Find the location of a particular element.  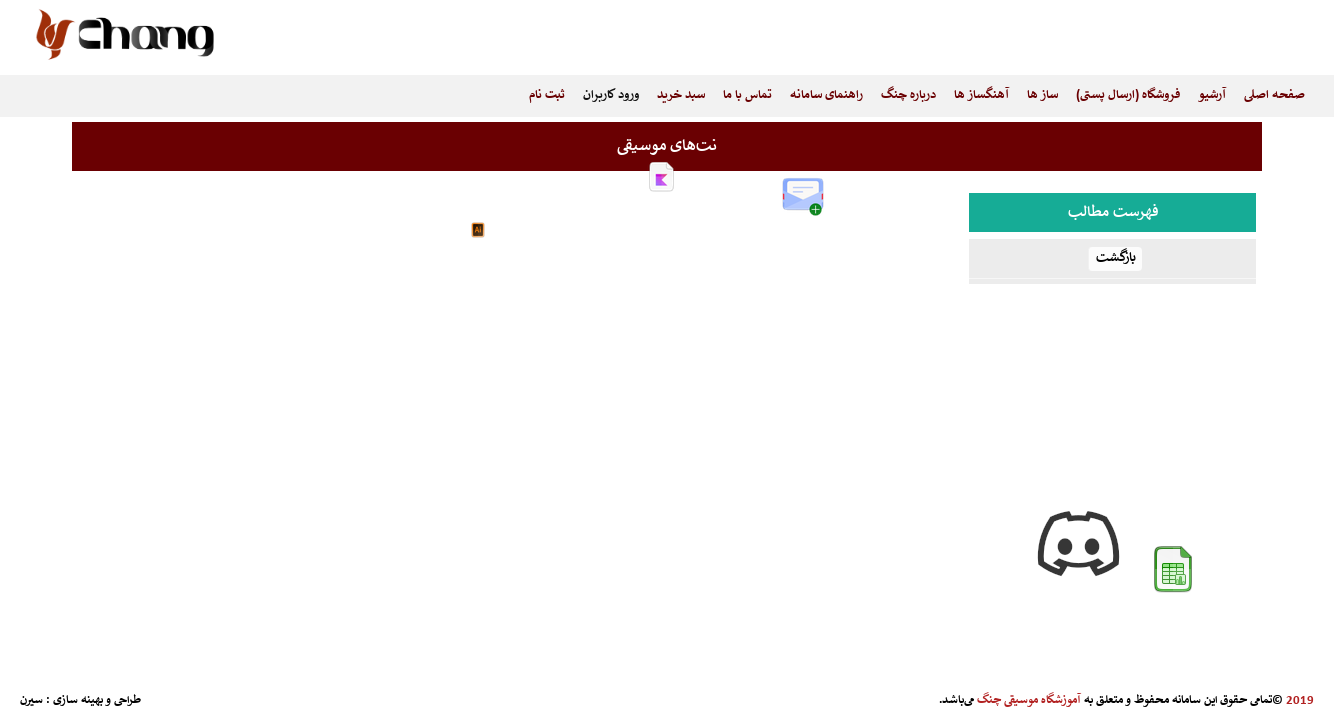

open Discord app is located at coordinates (1078, 543).